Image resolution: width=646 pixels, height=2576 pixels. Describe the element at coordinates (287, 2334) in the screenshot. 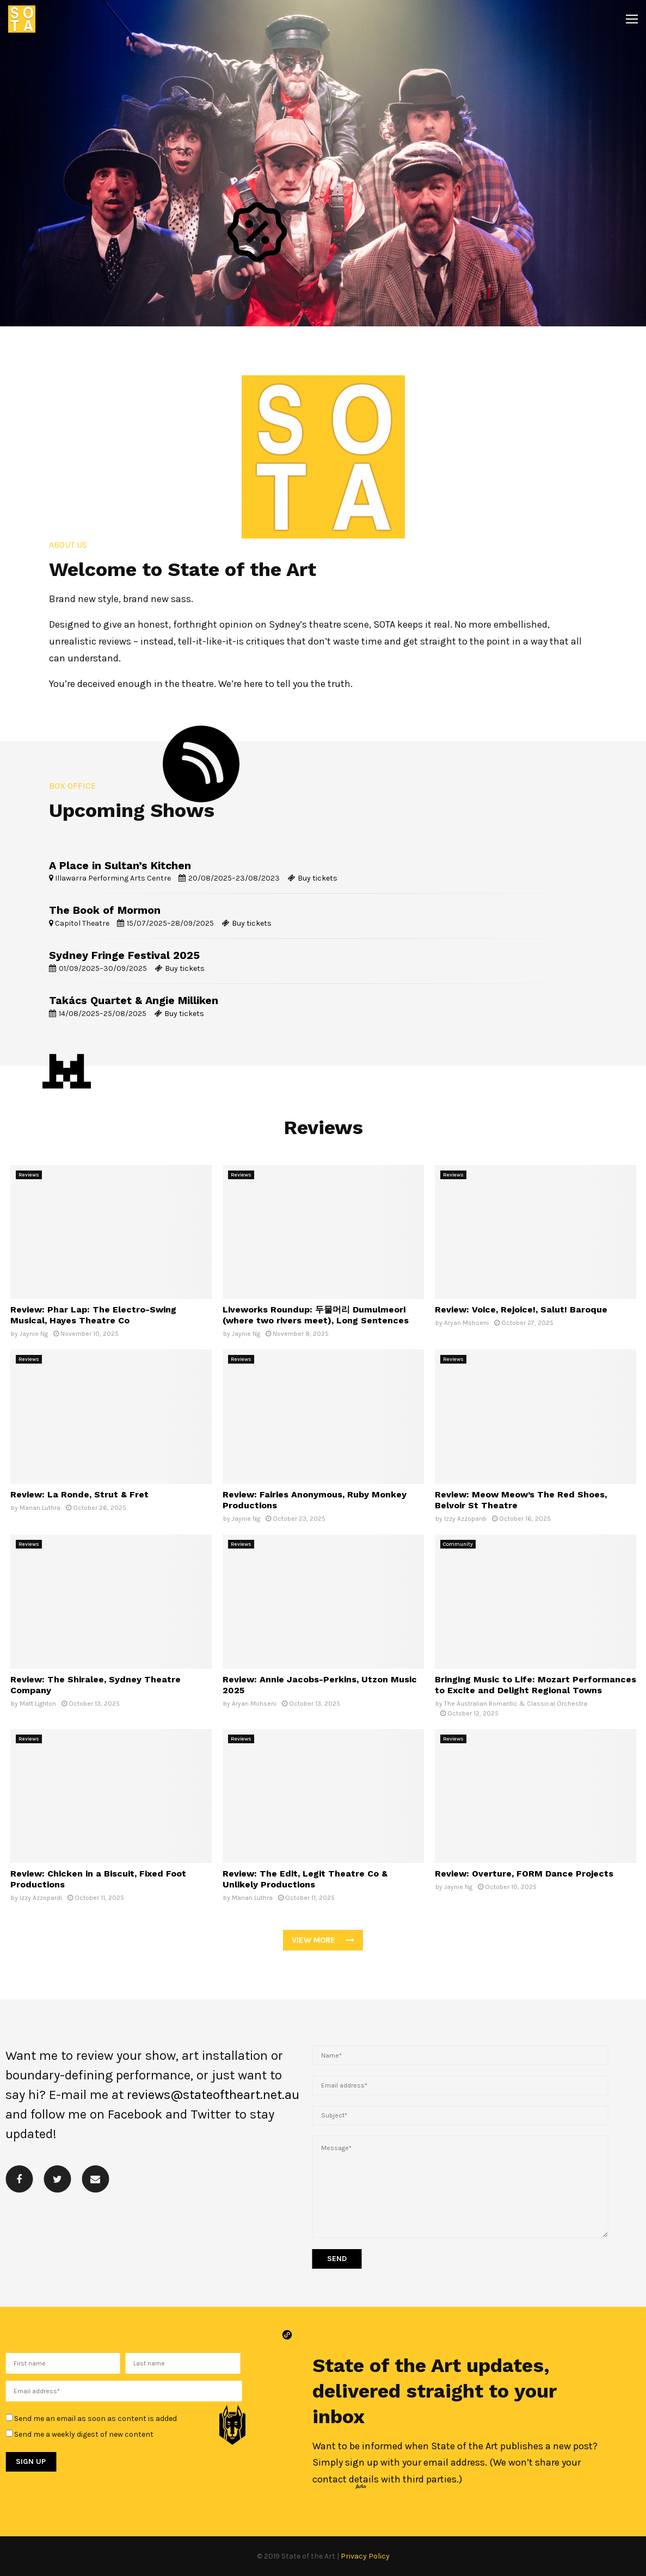

I see `open wechat mini program` at that location.